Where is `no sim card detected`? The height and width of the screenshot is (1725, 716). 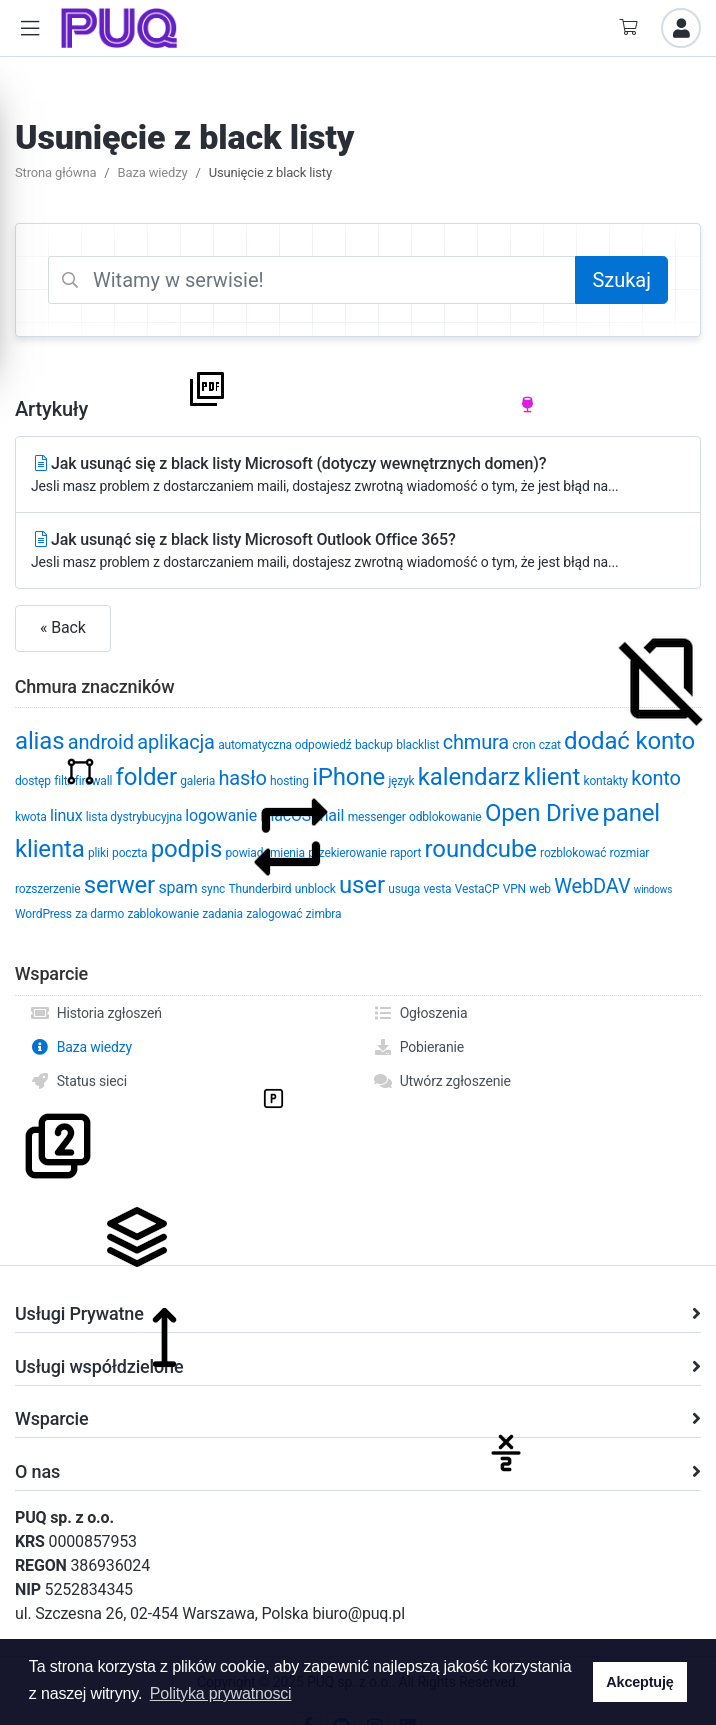 no sim card detected is located at coordinates (661, 678).